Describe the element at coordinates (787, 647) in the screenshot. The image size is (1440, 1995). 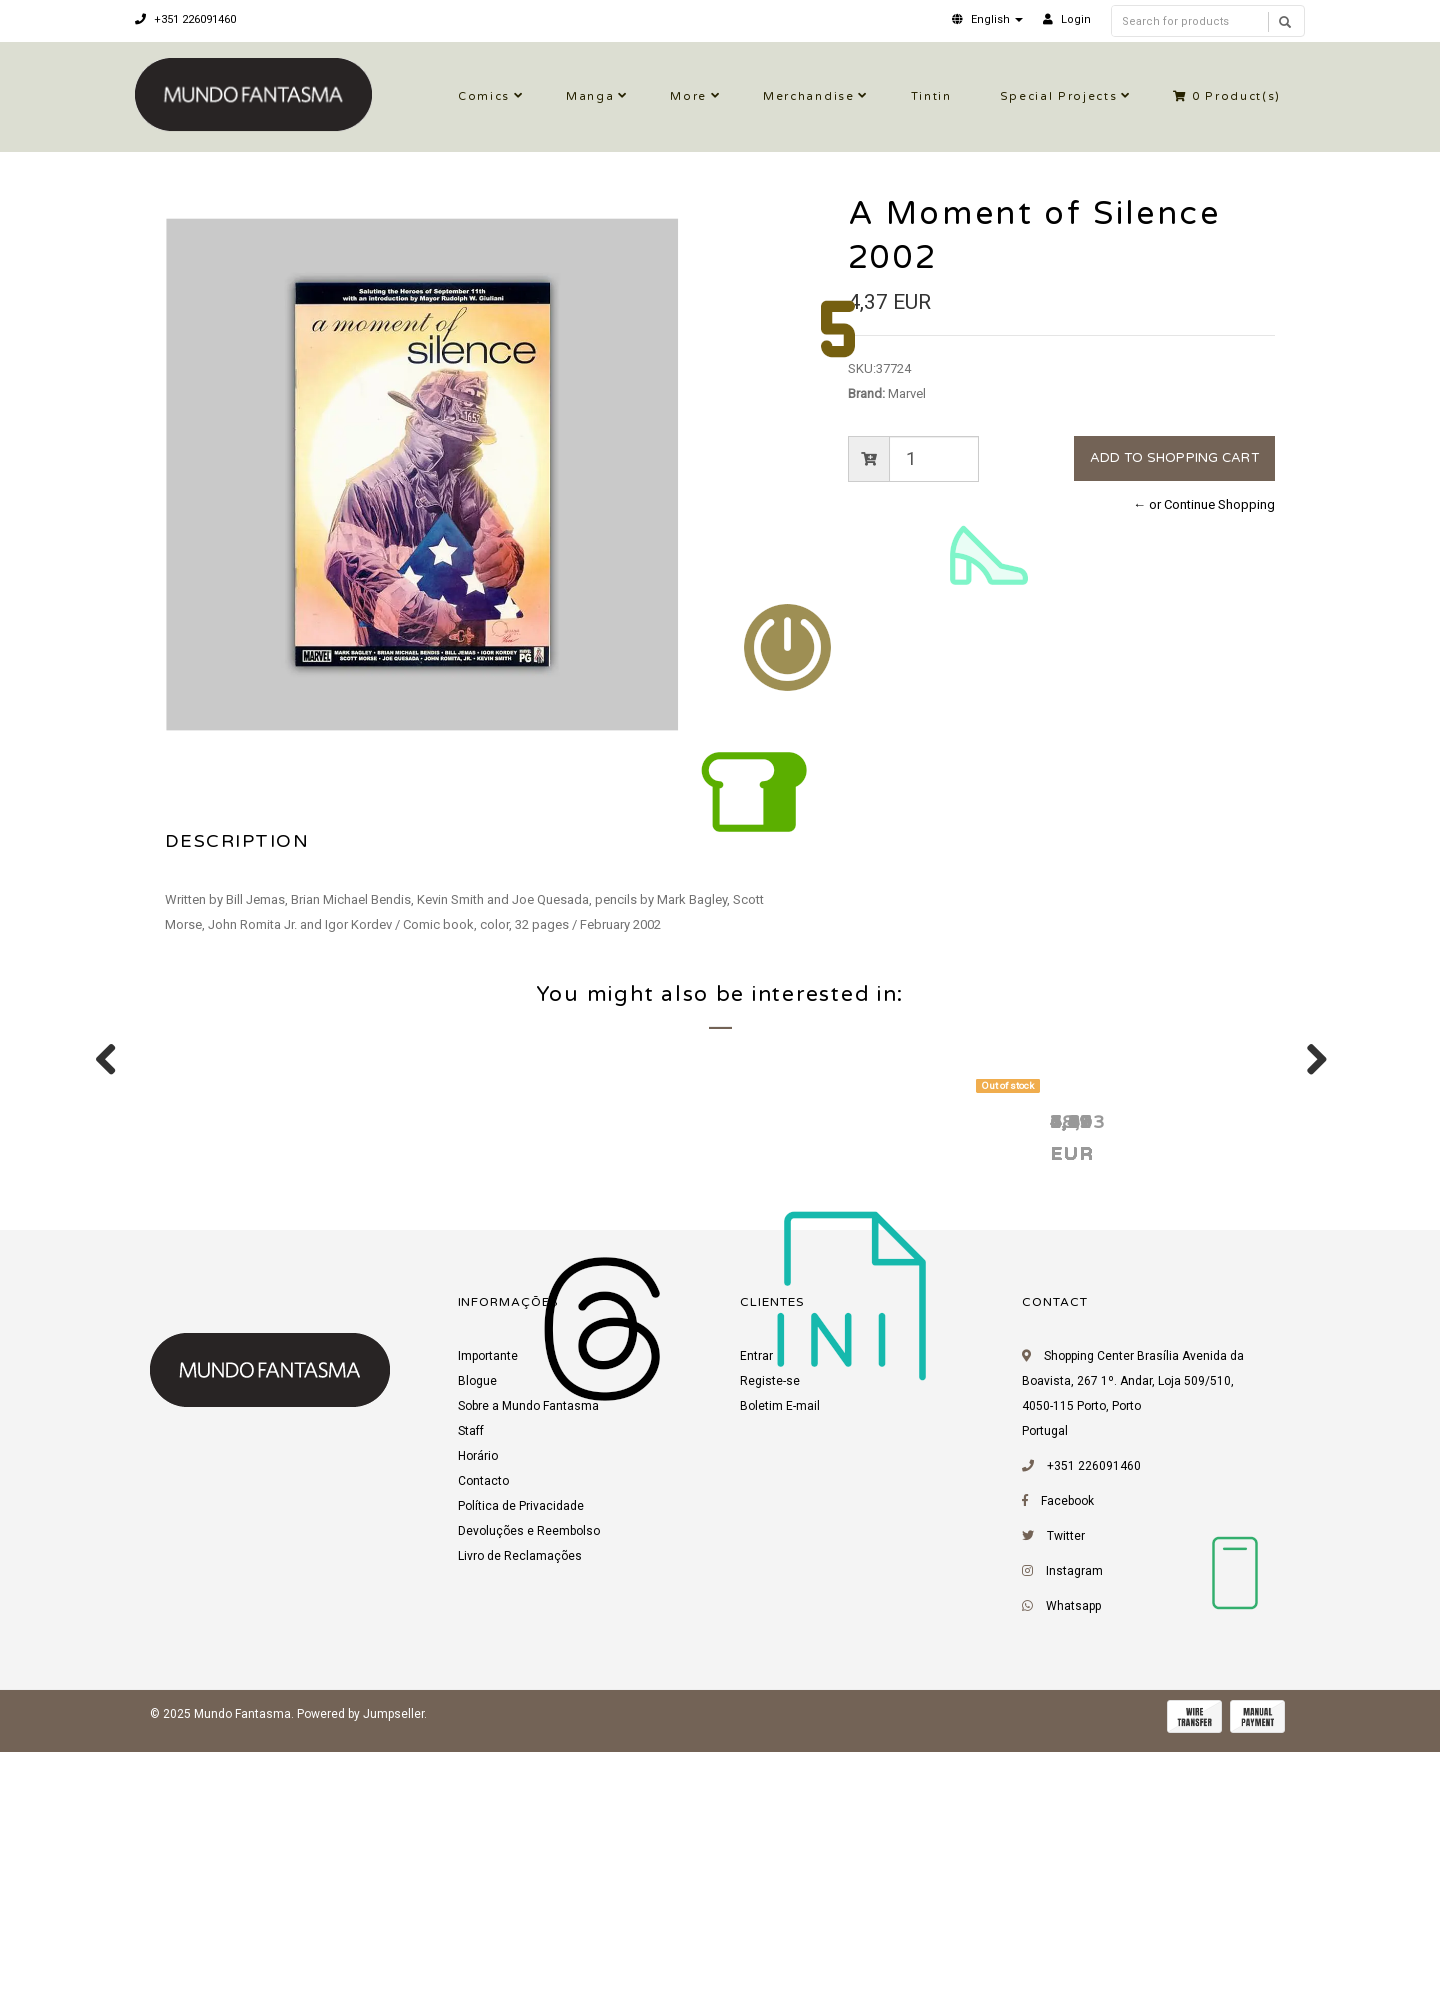
I see `turn device on or off` at that location.